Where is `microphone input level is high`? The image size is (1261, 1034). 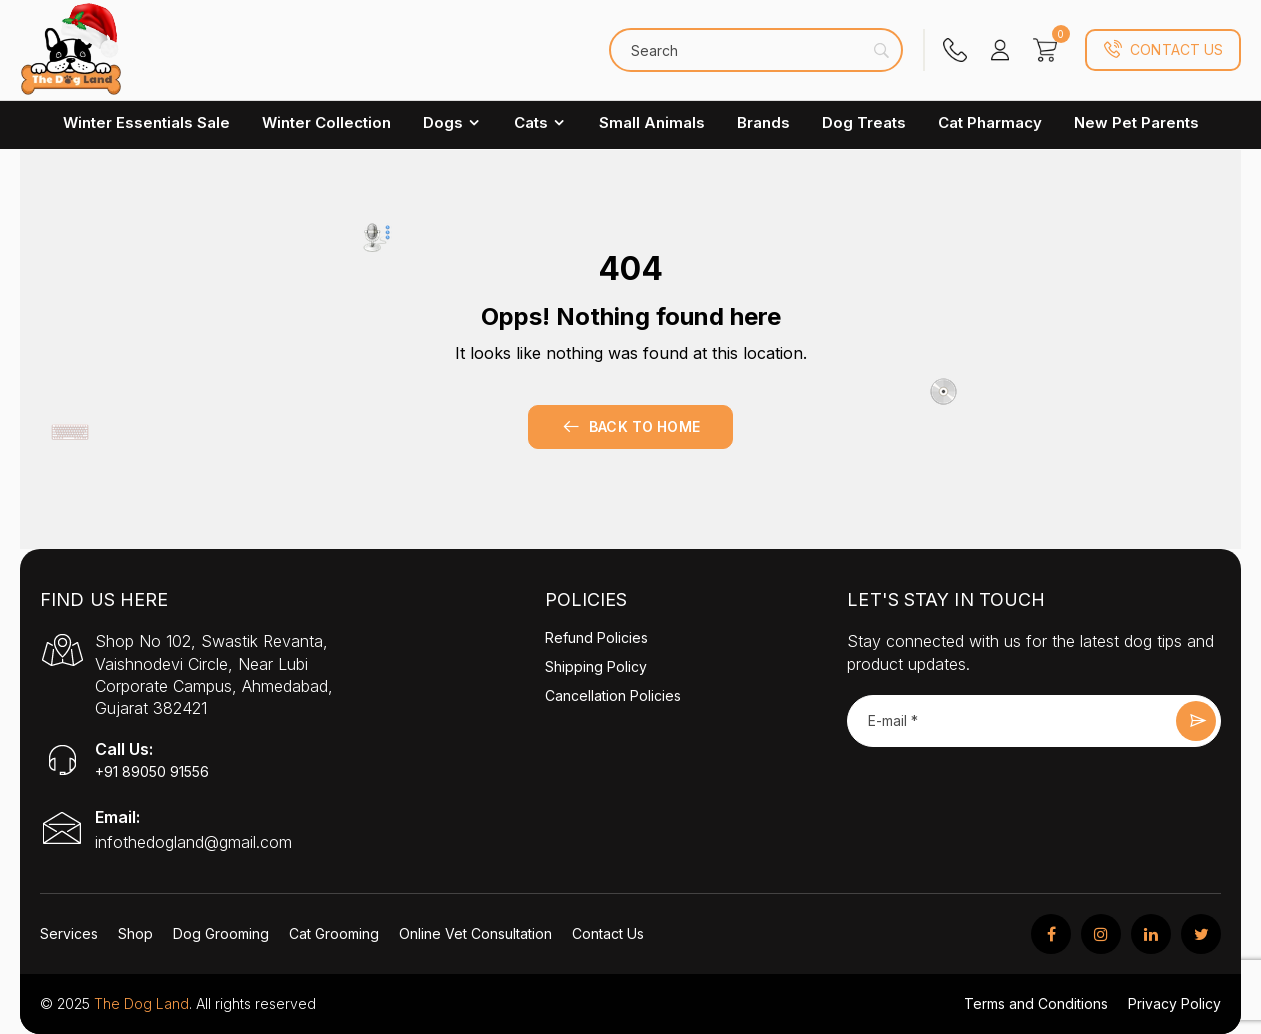
microphone input level is high is located at coordinates (377, 238).